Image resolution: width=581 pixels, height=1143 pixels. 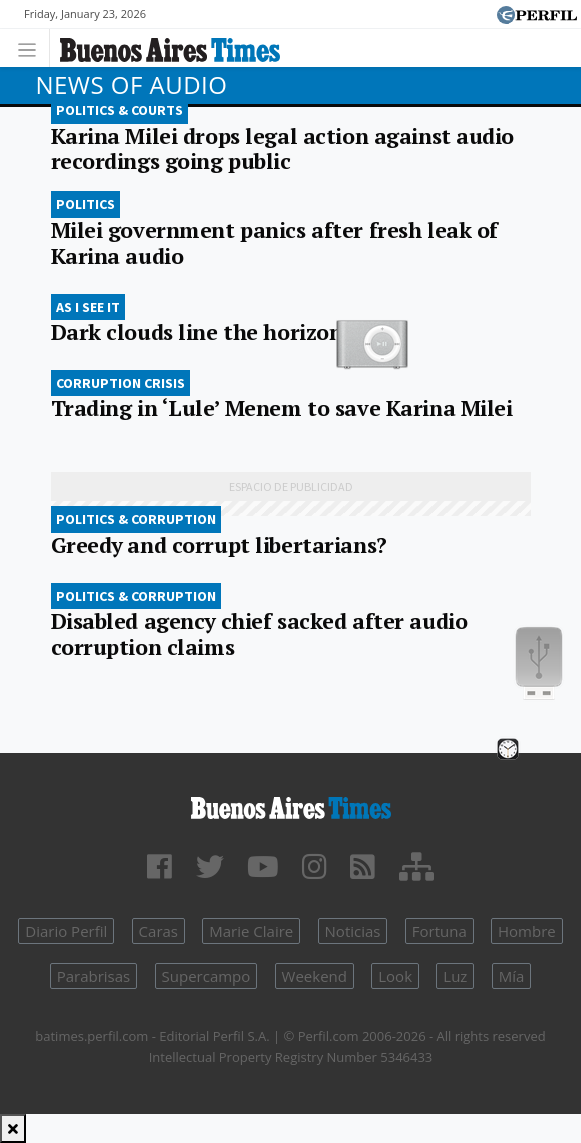 What do you see at coordinates (539, 663) in the screenshot?
I see `removable USB storage device` at bounding box center [539, 663].